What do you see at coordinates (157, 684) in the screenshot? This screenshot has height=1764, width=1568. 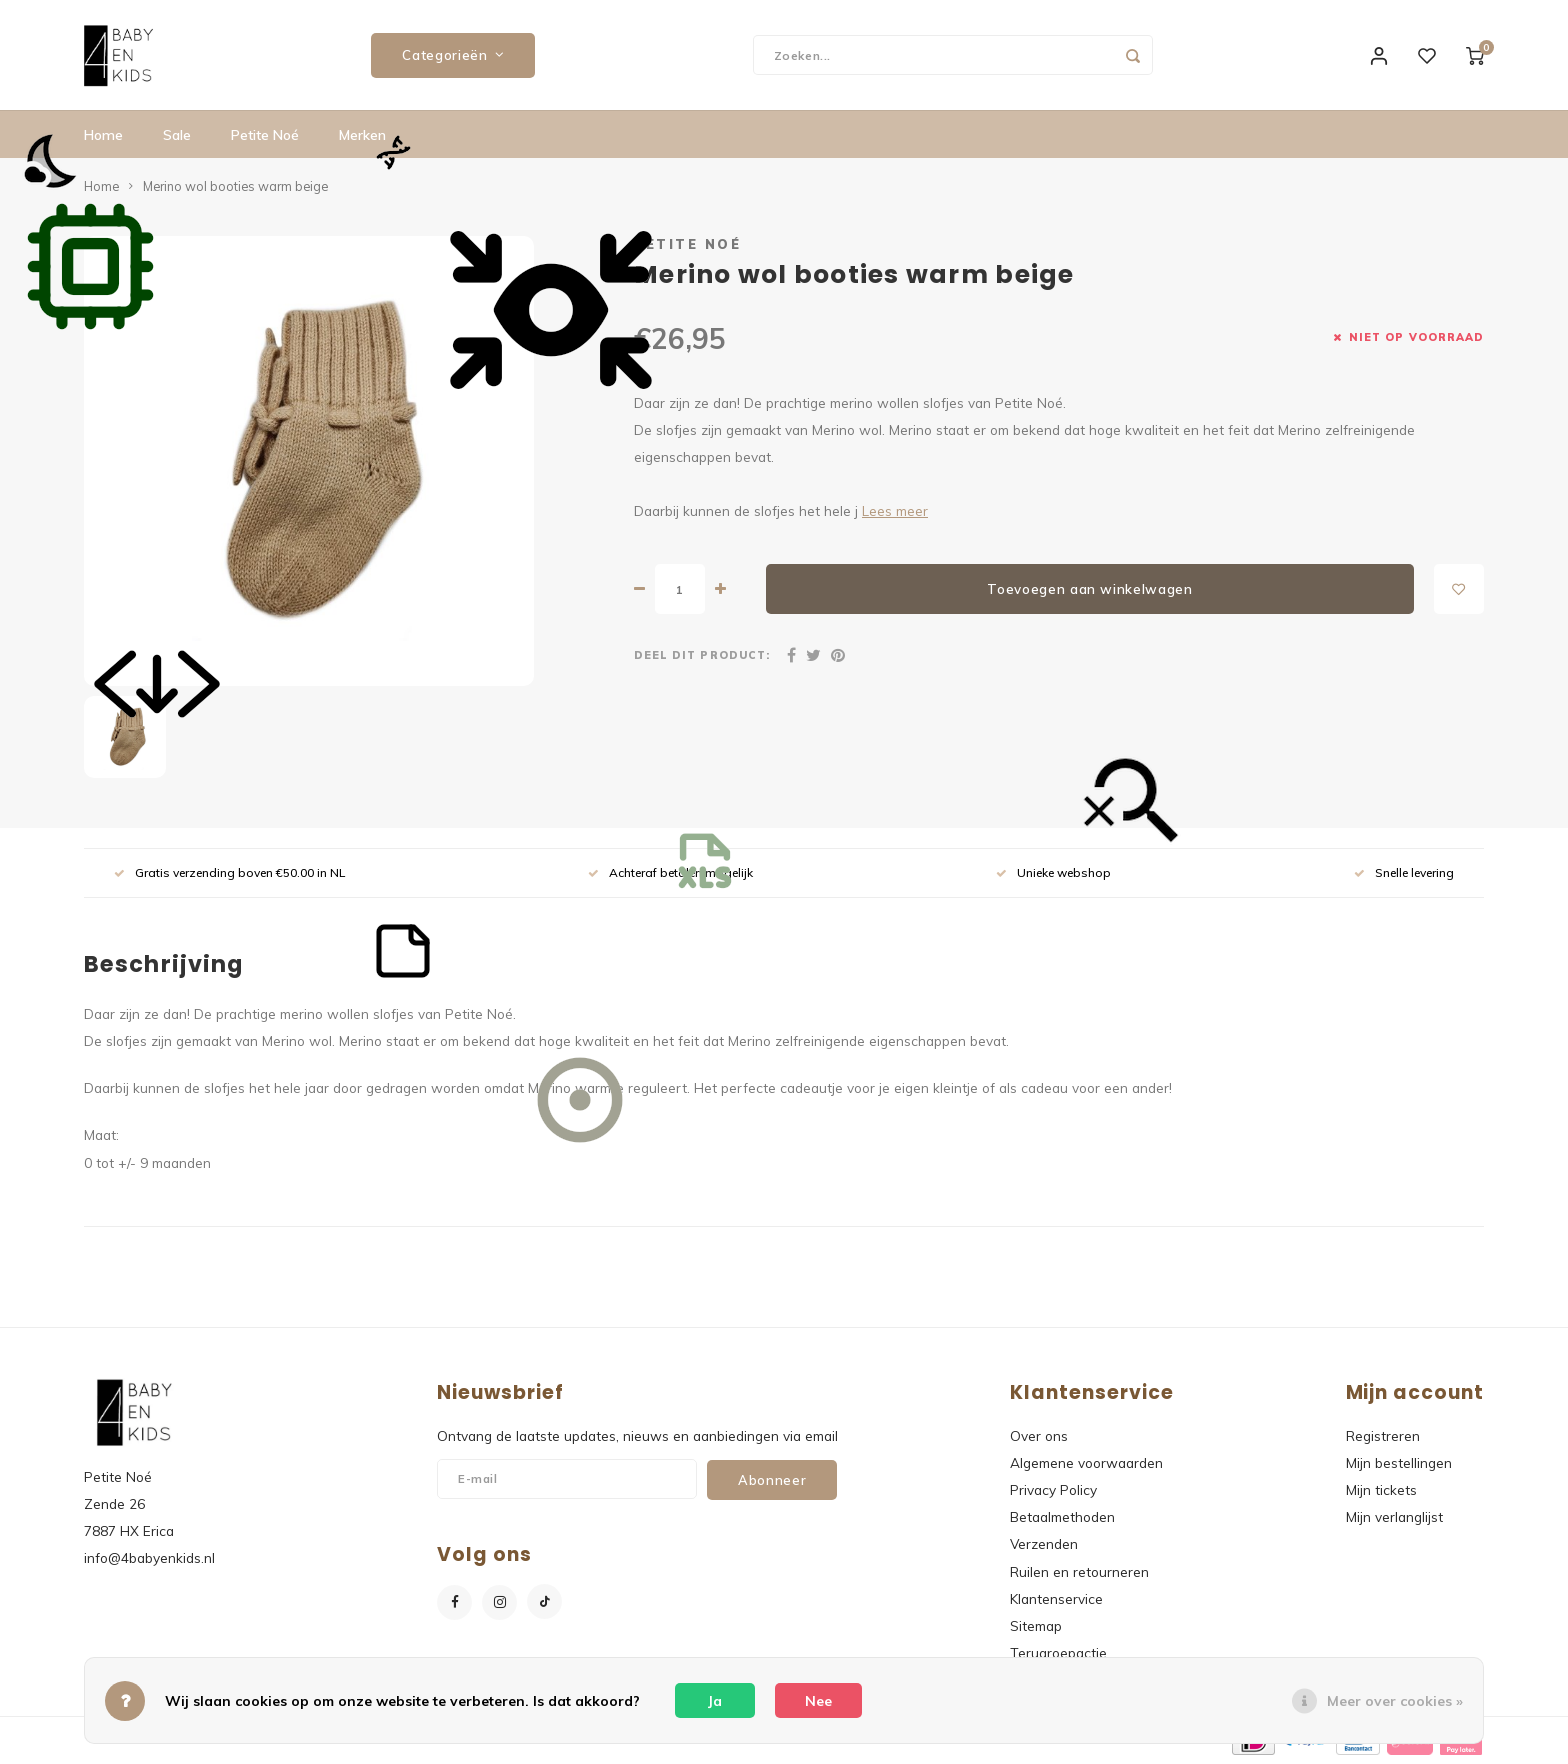 I see `download source code or script files` at bounding box center [157, 684].